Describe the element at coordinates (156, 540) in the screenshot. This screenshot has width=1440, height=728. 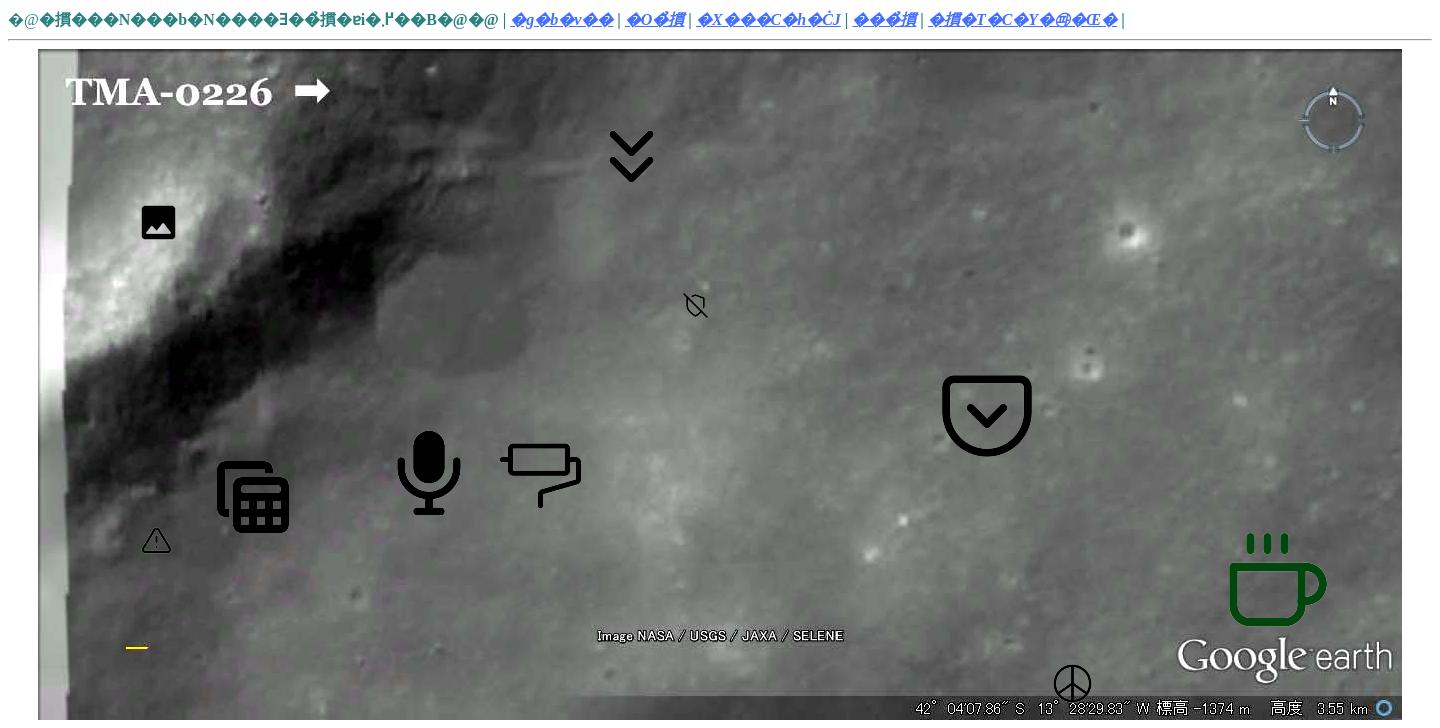
I see `warning or caution indicator` at that location.